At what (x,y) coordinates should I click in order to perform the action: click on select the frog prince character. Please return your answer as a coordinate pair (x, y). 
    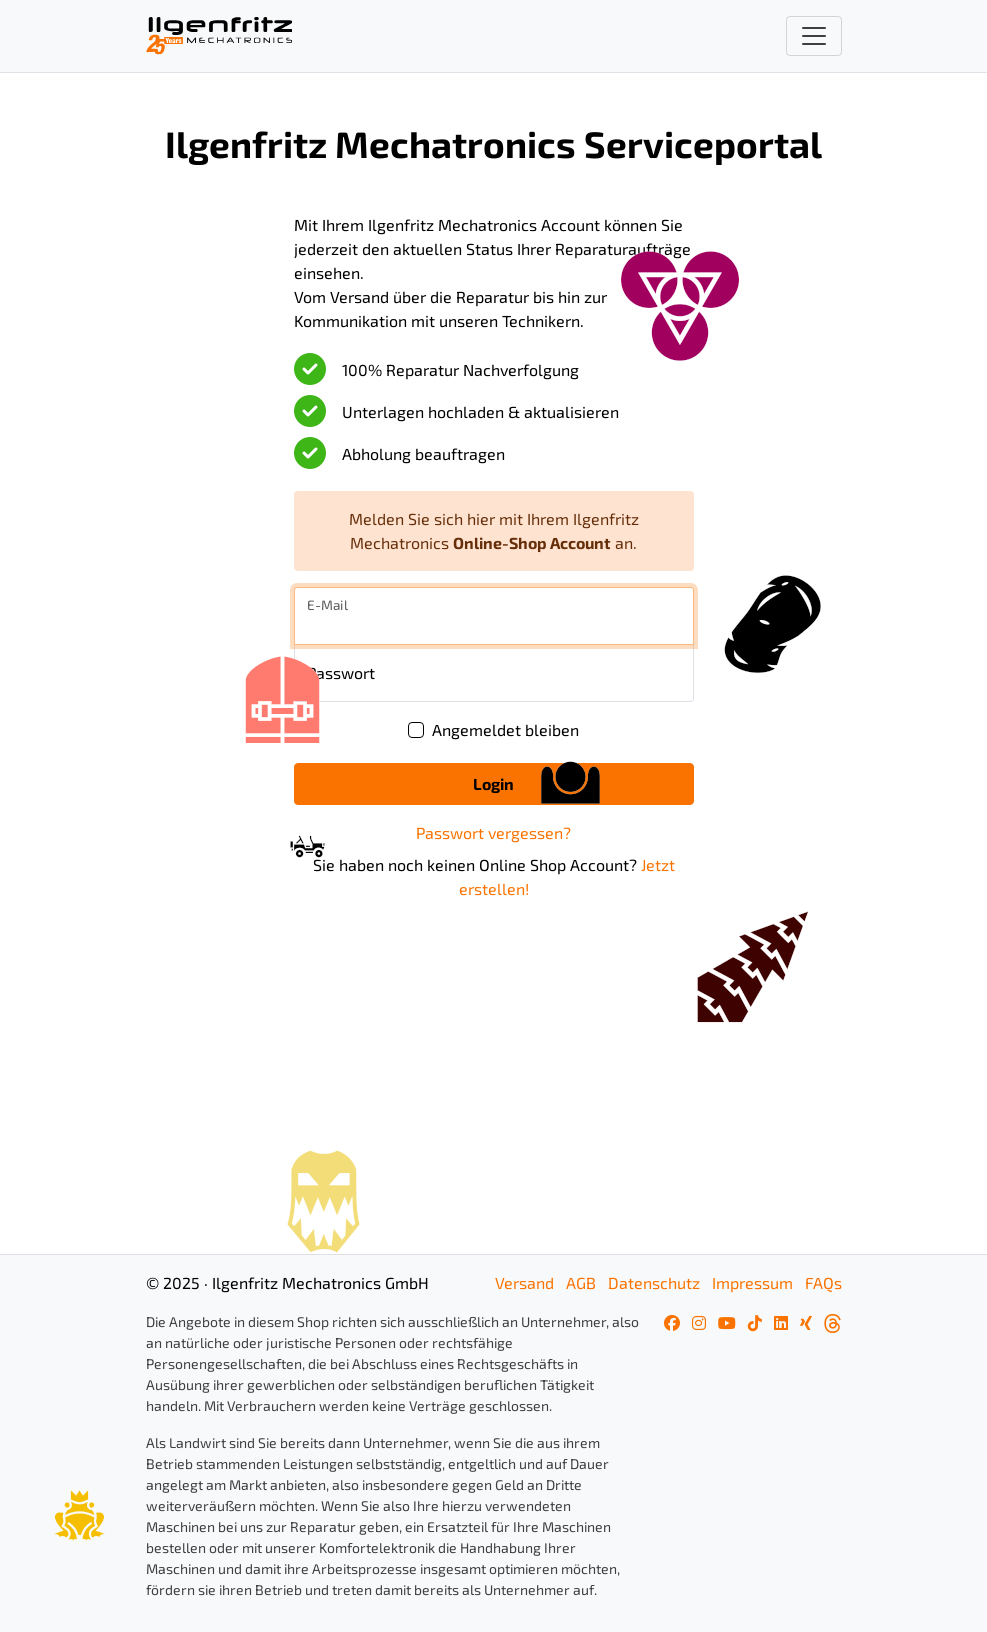
    Looking at the image, I should click on (79, 1515).